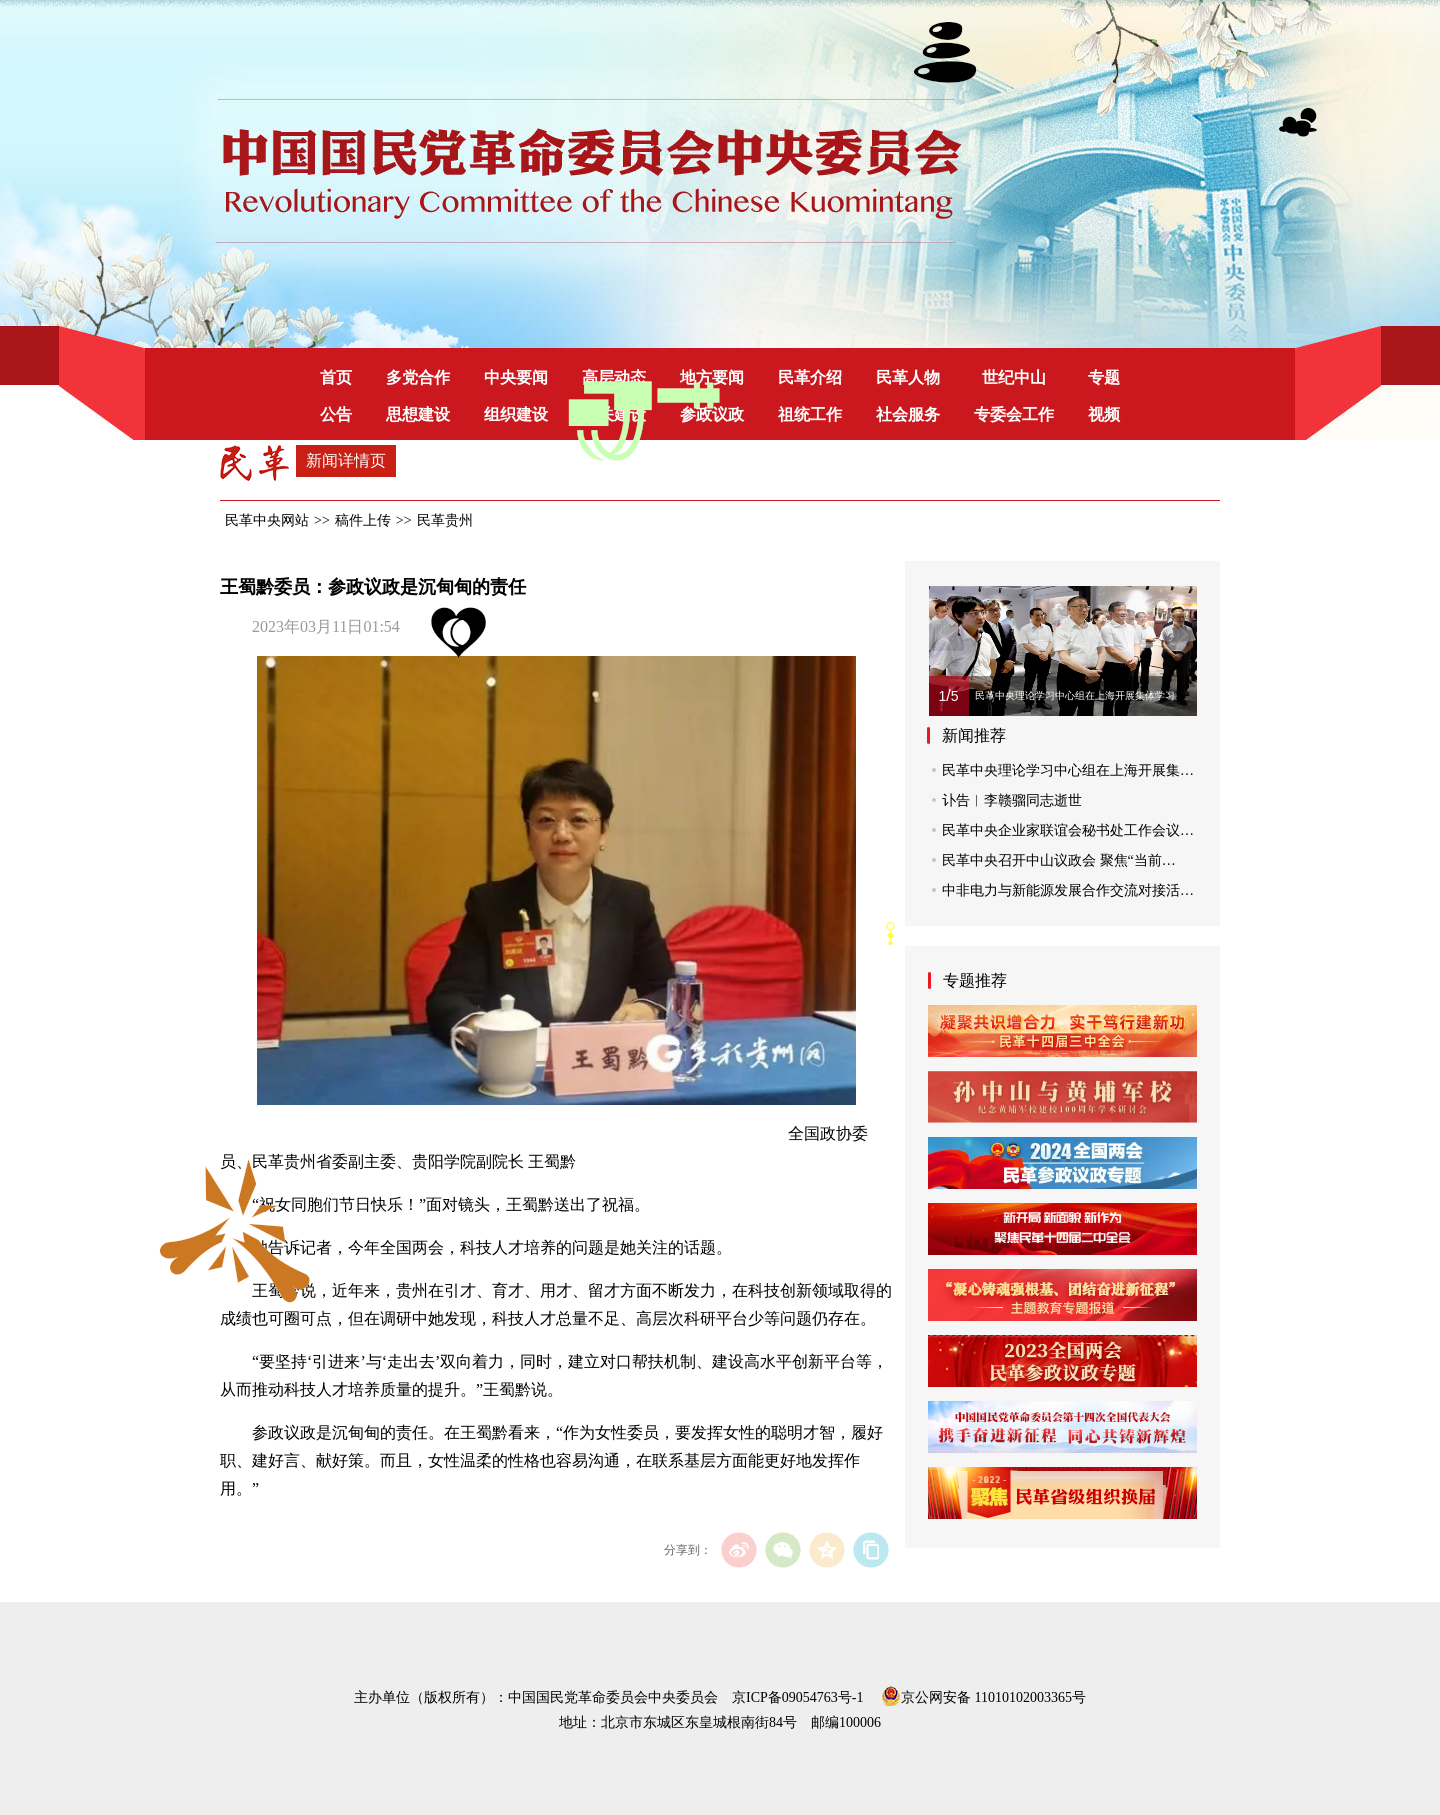  I want to click on favorite or like a game item, so click(458, 632).